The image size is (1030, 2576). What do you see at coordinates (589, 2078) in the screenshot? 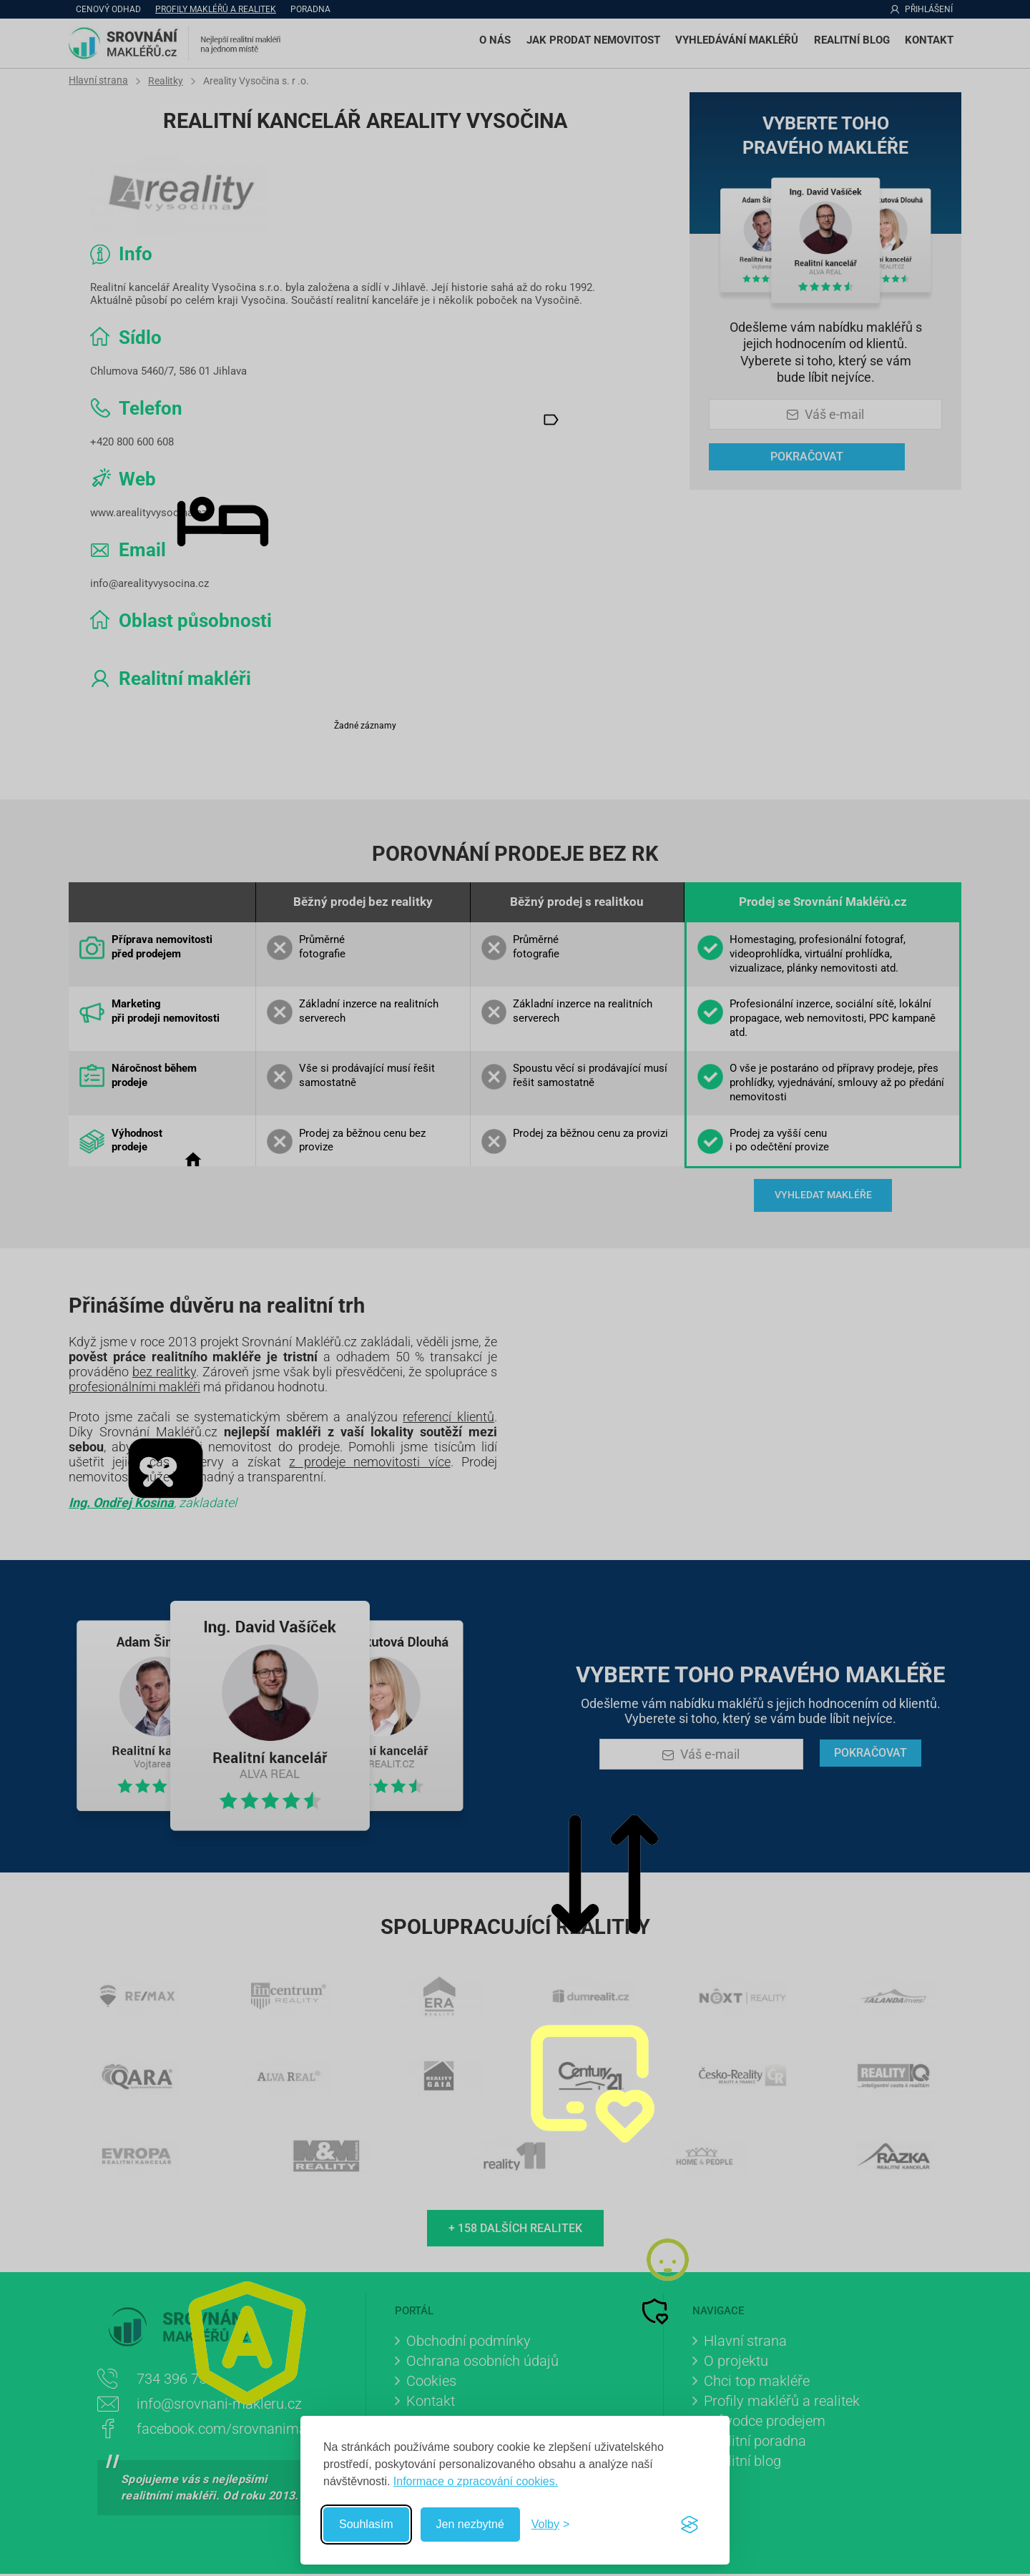
I see `add tablet to favorites` at bounding box center [589, 2078].